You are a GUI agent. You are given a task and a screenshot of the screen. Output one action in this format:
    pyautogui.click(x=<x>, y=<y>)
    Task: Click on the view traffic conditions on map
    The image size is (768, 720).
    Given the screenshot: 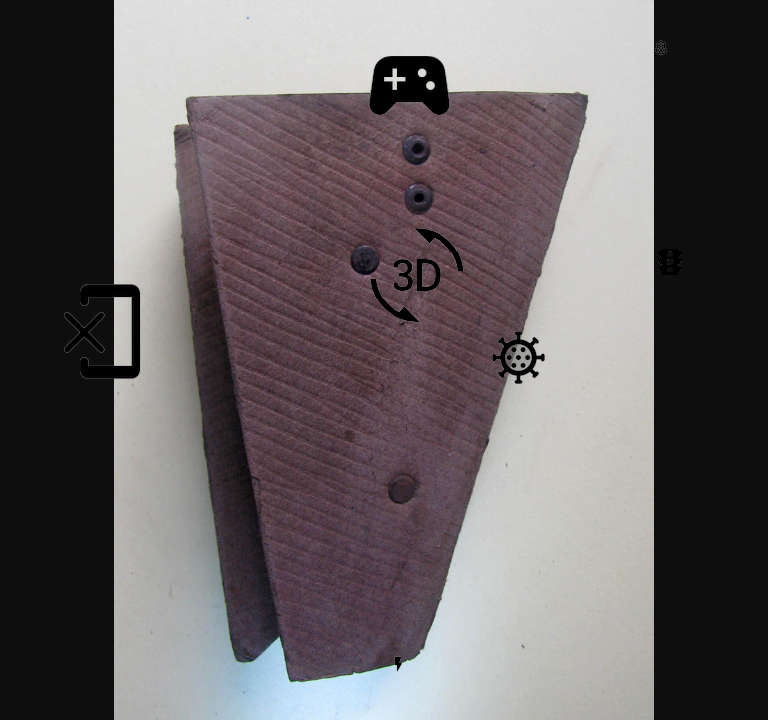 What is the action you would take?
    pyautogui.click(x=670, y=262)
    